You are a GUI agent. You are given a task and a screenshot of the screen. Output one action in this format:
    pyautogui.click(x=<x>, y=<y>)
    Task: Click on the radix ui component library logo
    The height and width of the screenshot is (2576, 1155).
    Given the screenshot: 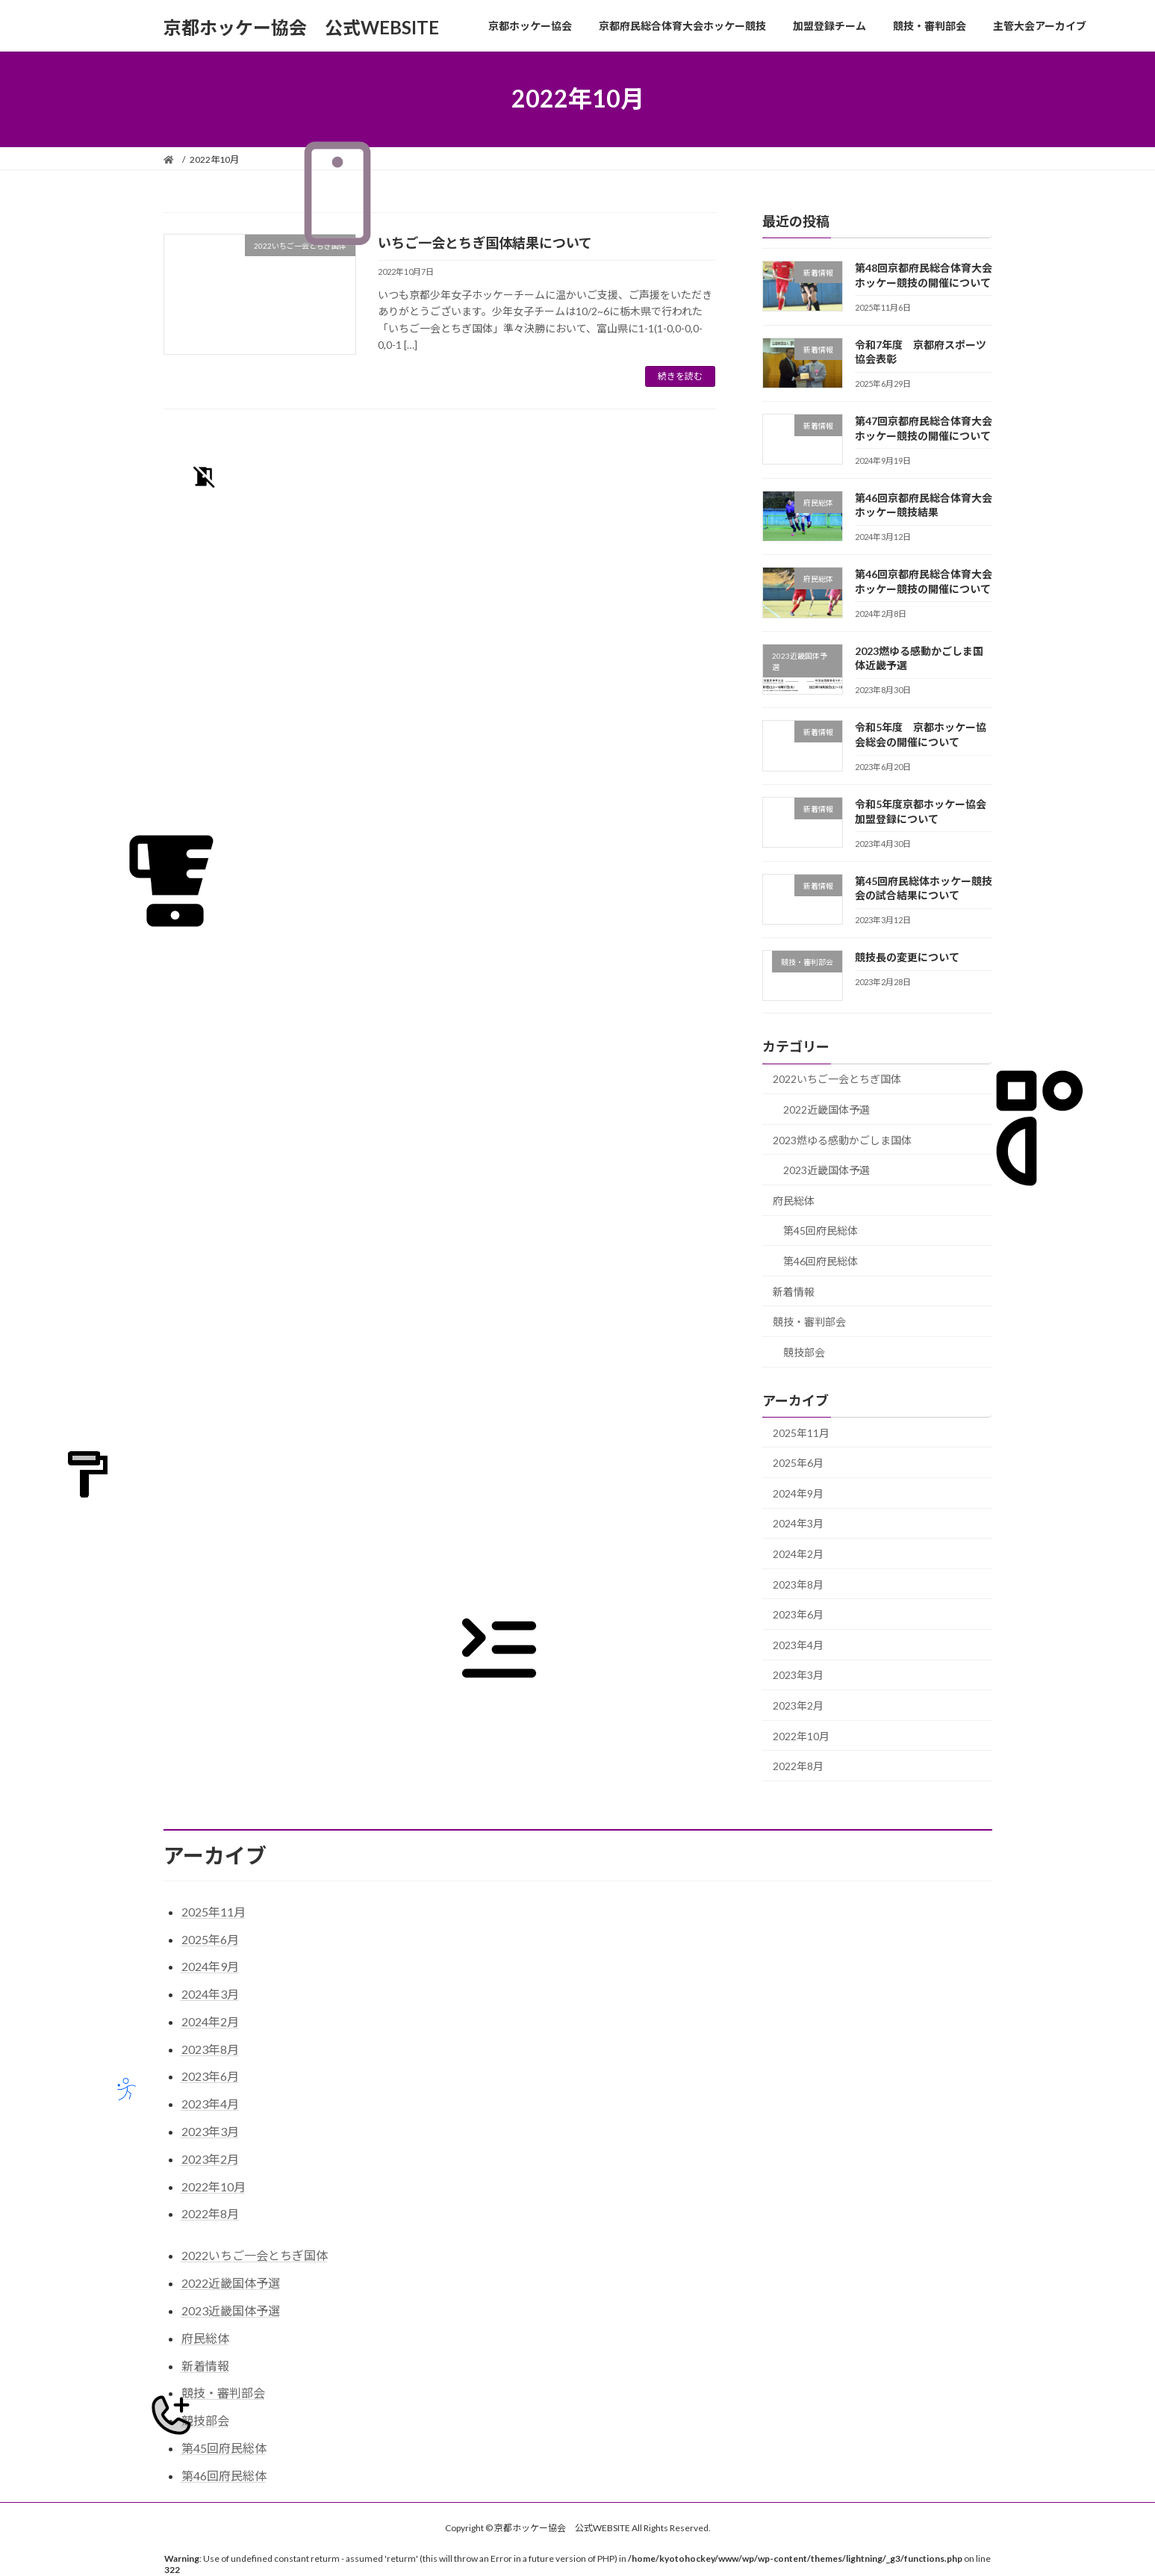 What is the action you would take?
    pyautogui.click(x=1036, y=1128)
    